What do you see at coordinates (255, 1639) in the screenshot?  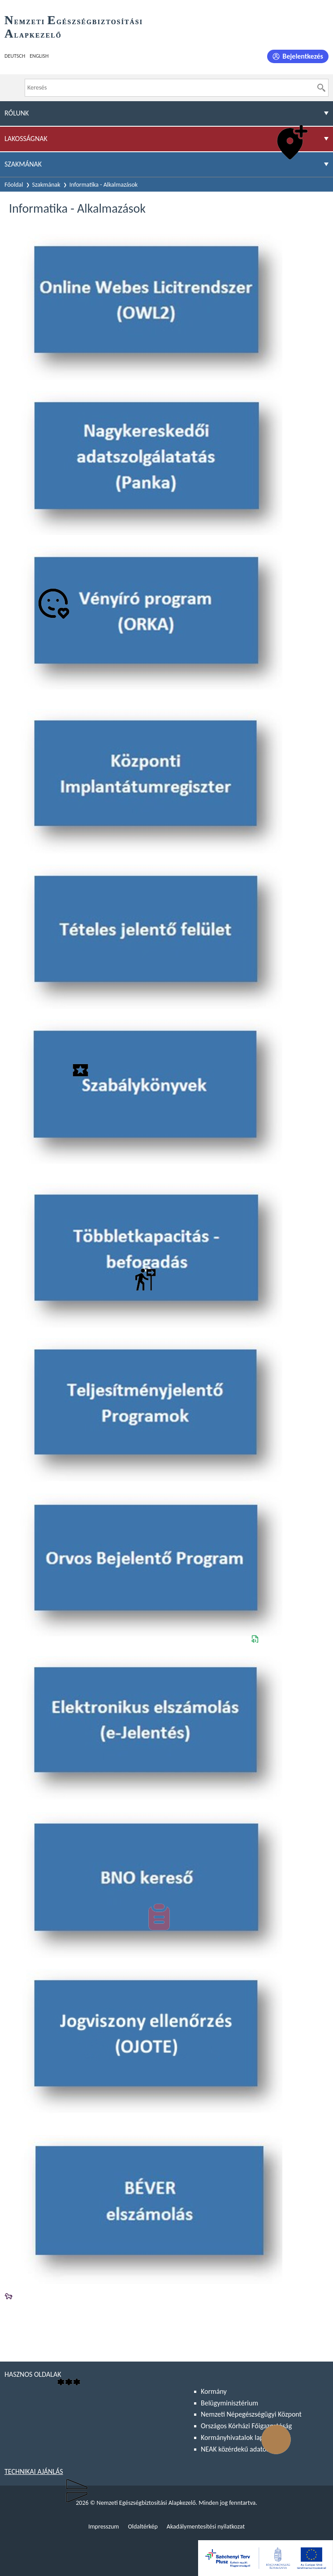 I see `open an audio file` at bounding box center [255, 1639].